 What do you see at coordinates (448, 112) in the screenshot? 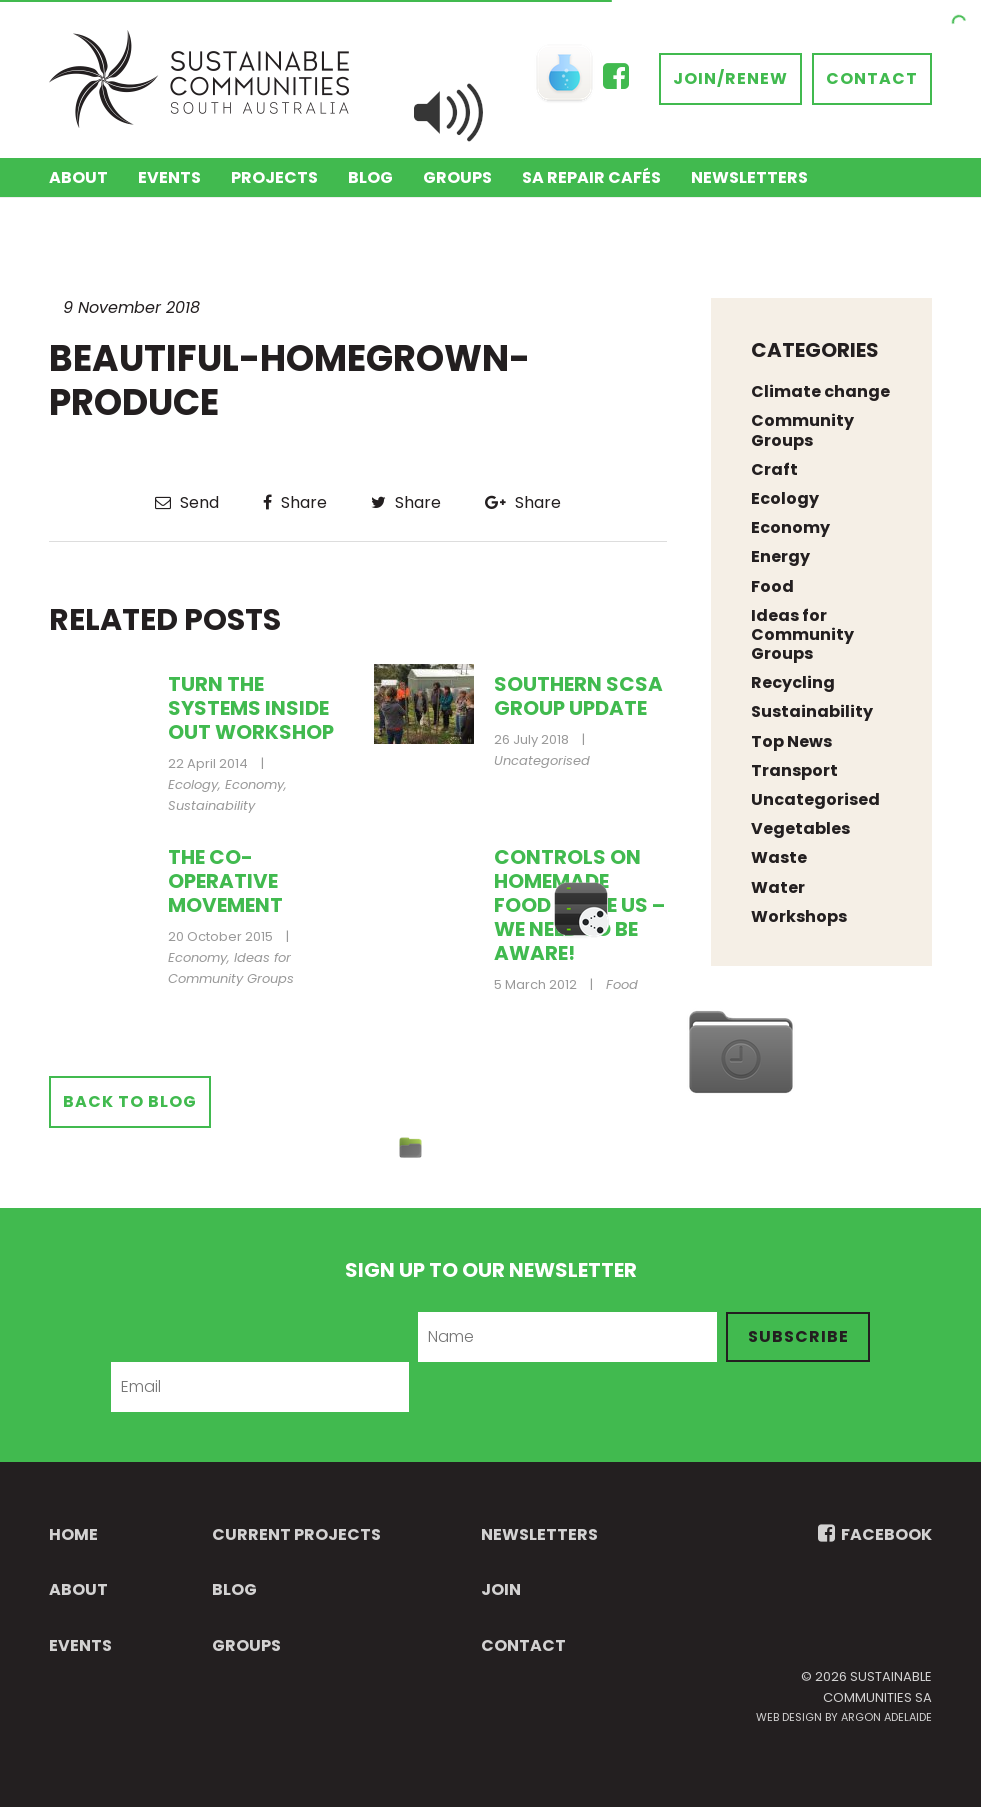
I see `adjust audio volume settings` at bounding box center [448, 112].